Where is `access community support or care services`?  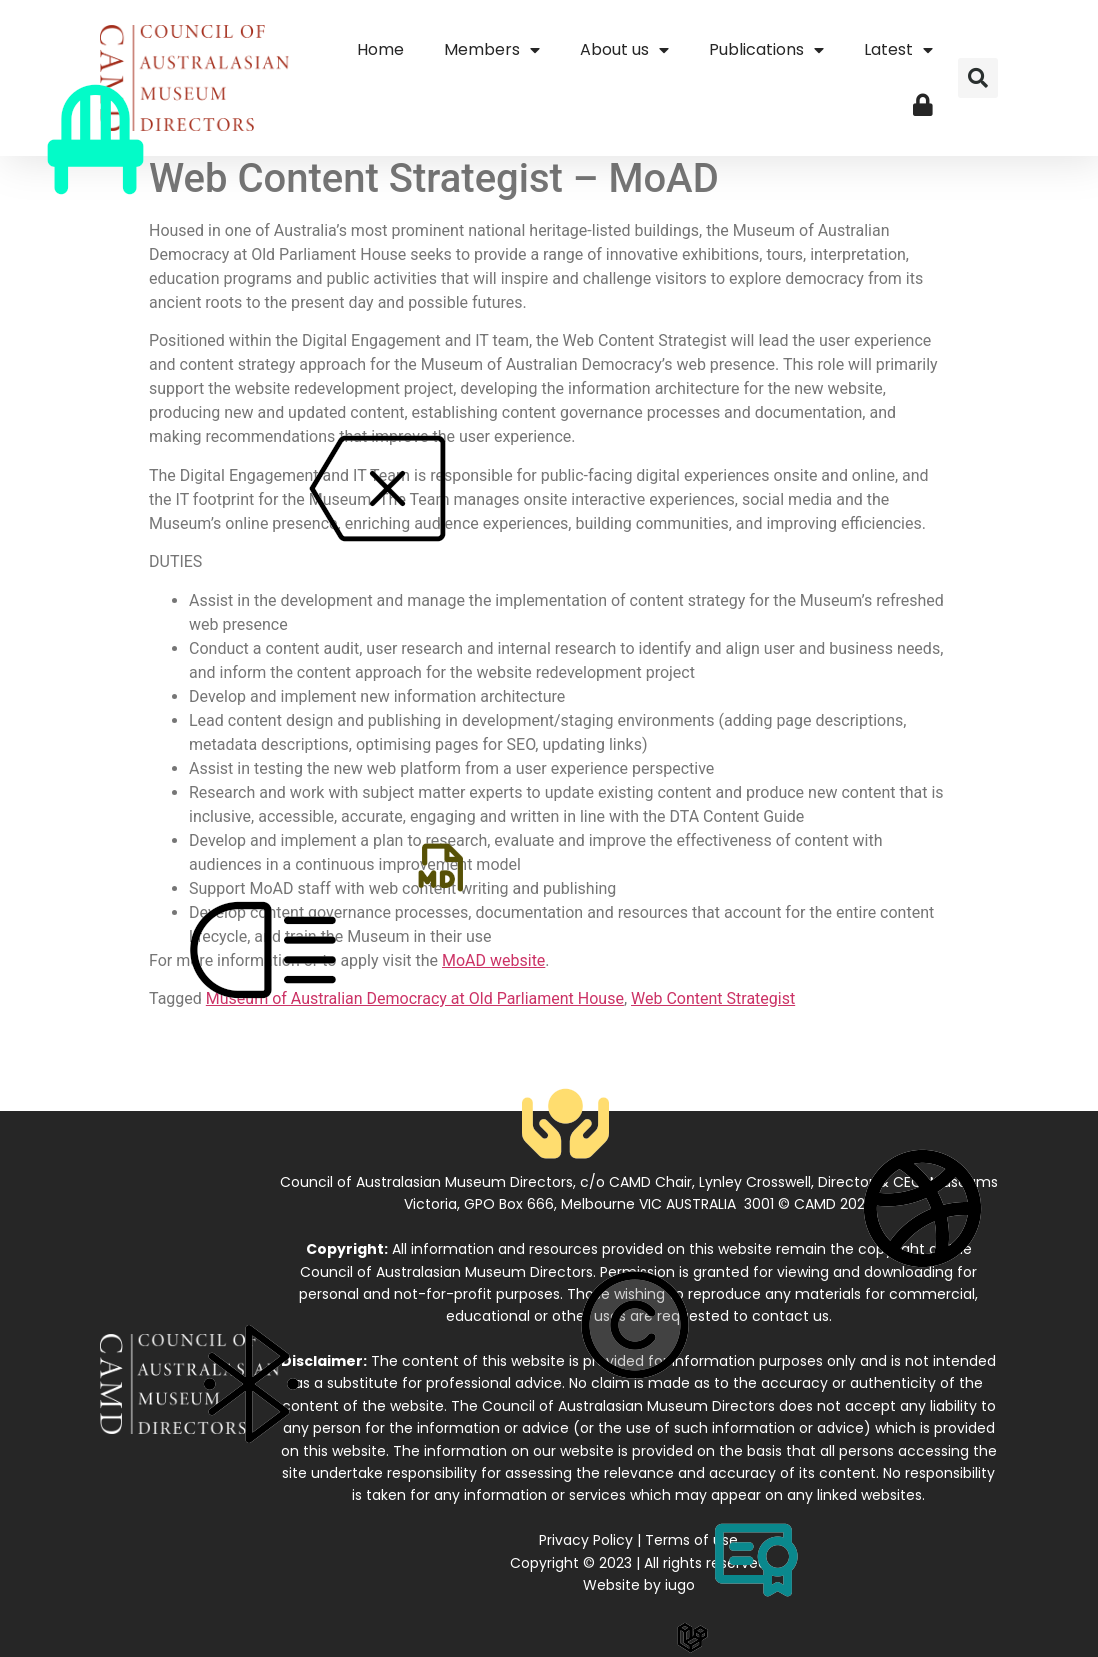
access community support or care services is located at coordinates (565, 1123).